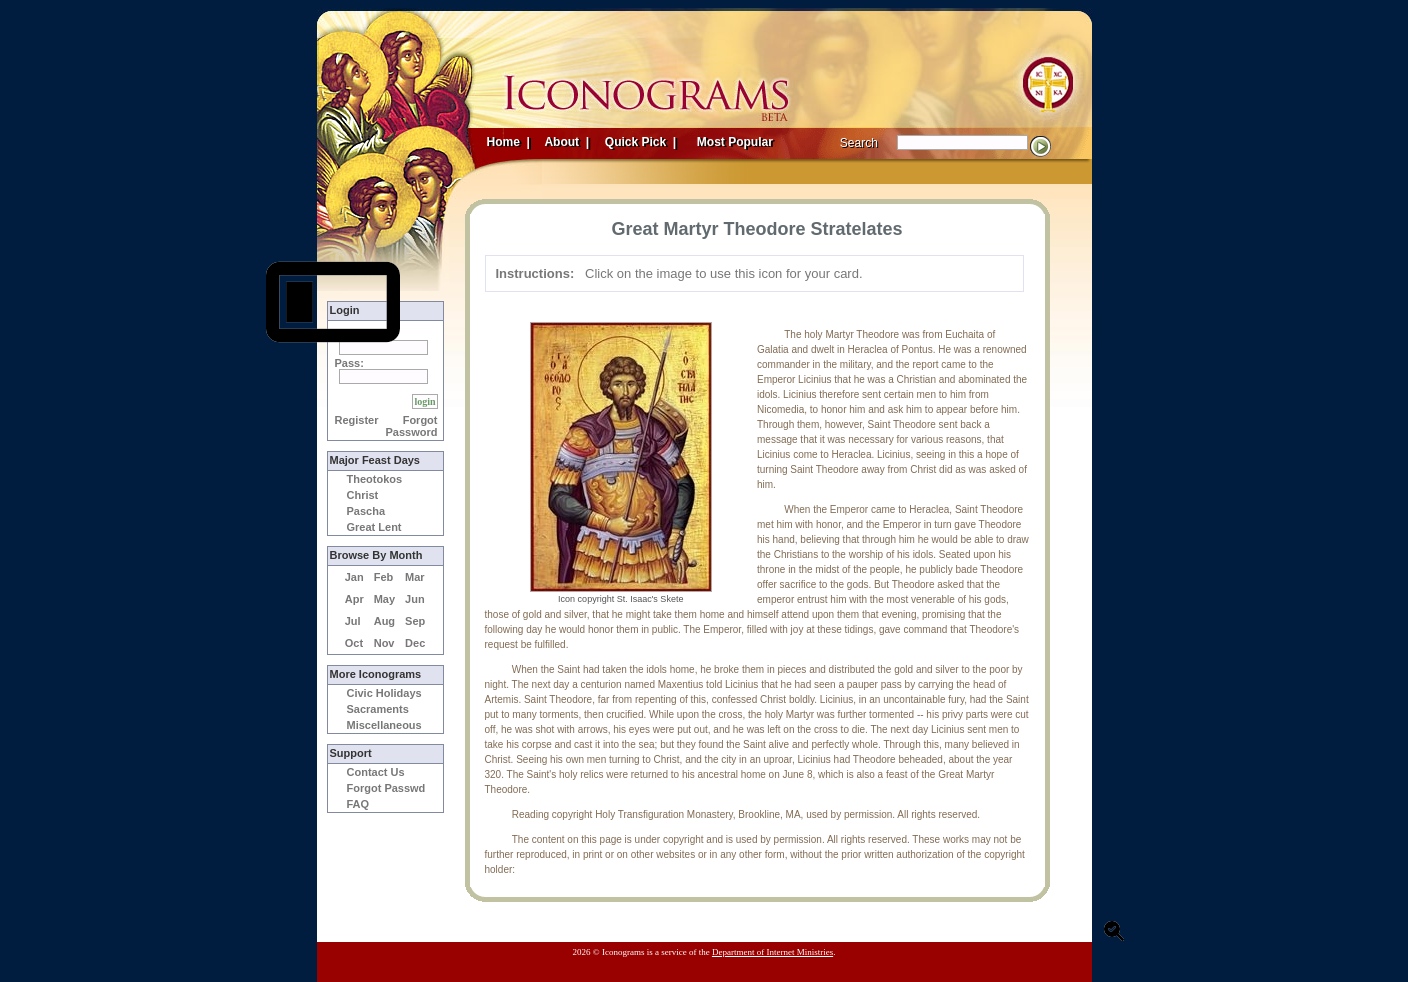 The image size is (1408, 982). Describe the element at coordinates (333, 302) in the screenshot. I see `indicates low battery status` at that location.